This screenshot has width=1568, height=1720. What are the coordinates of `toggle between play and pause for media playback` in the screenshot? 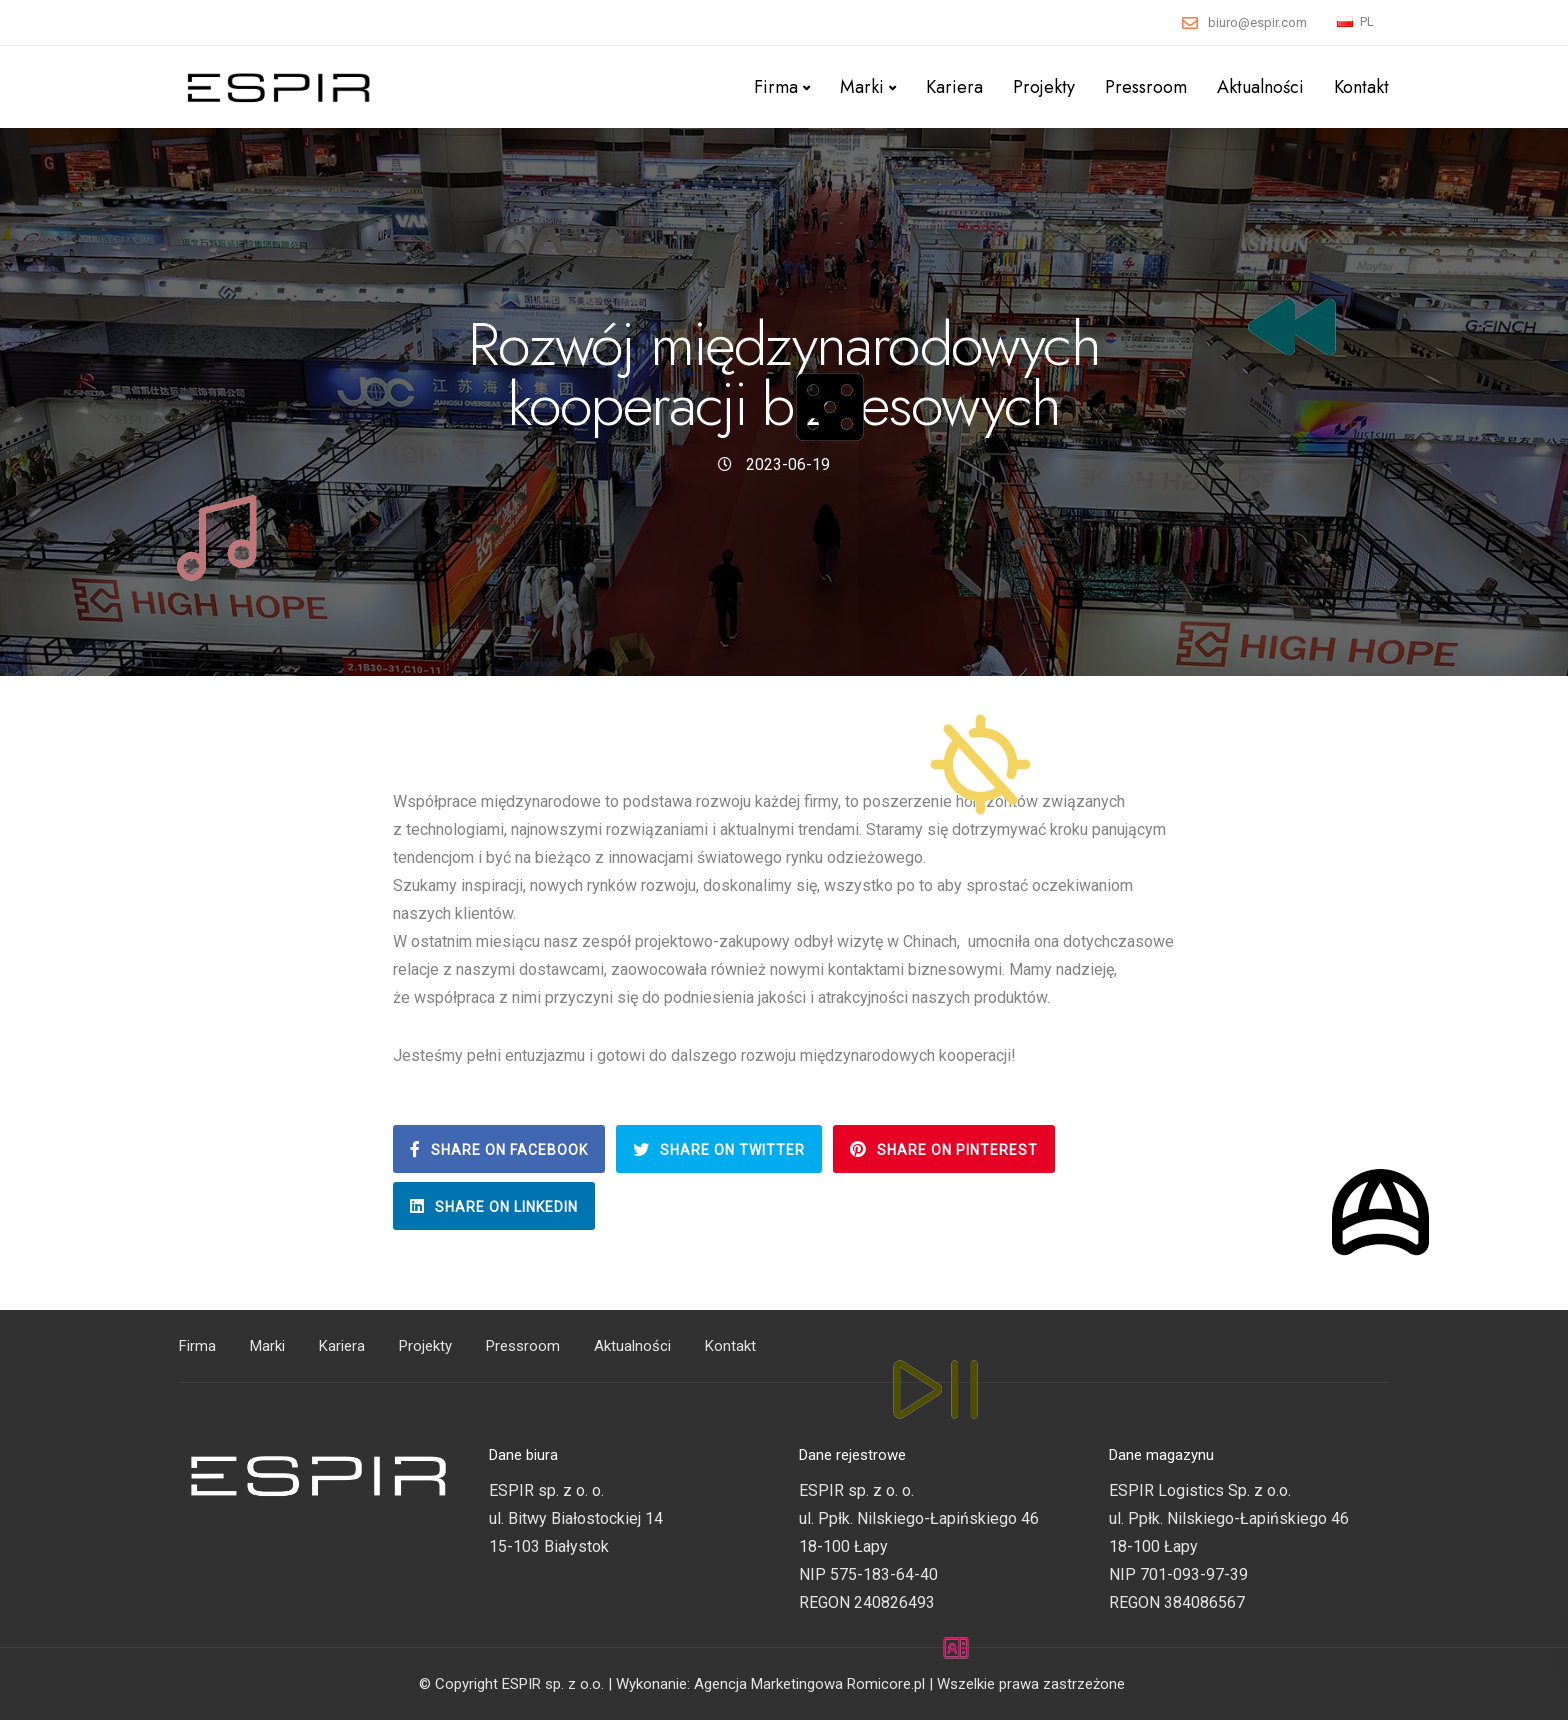 It's located at (935, 1389).